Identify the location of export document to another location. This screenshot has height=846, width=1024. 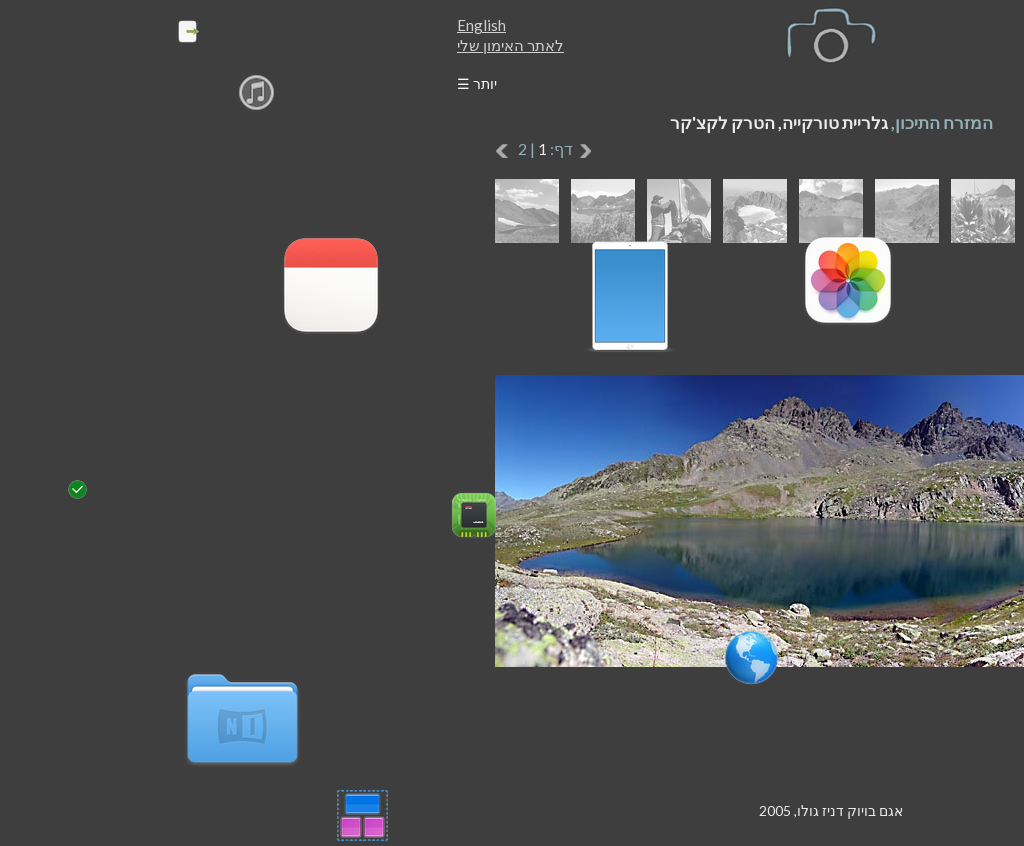
(187, 31).